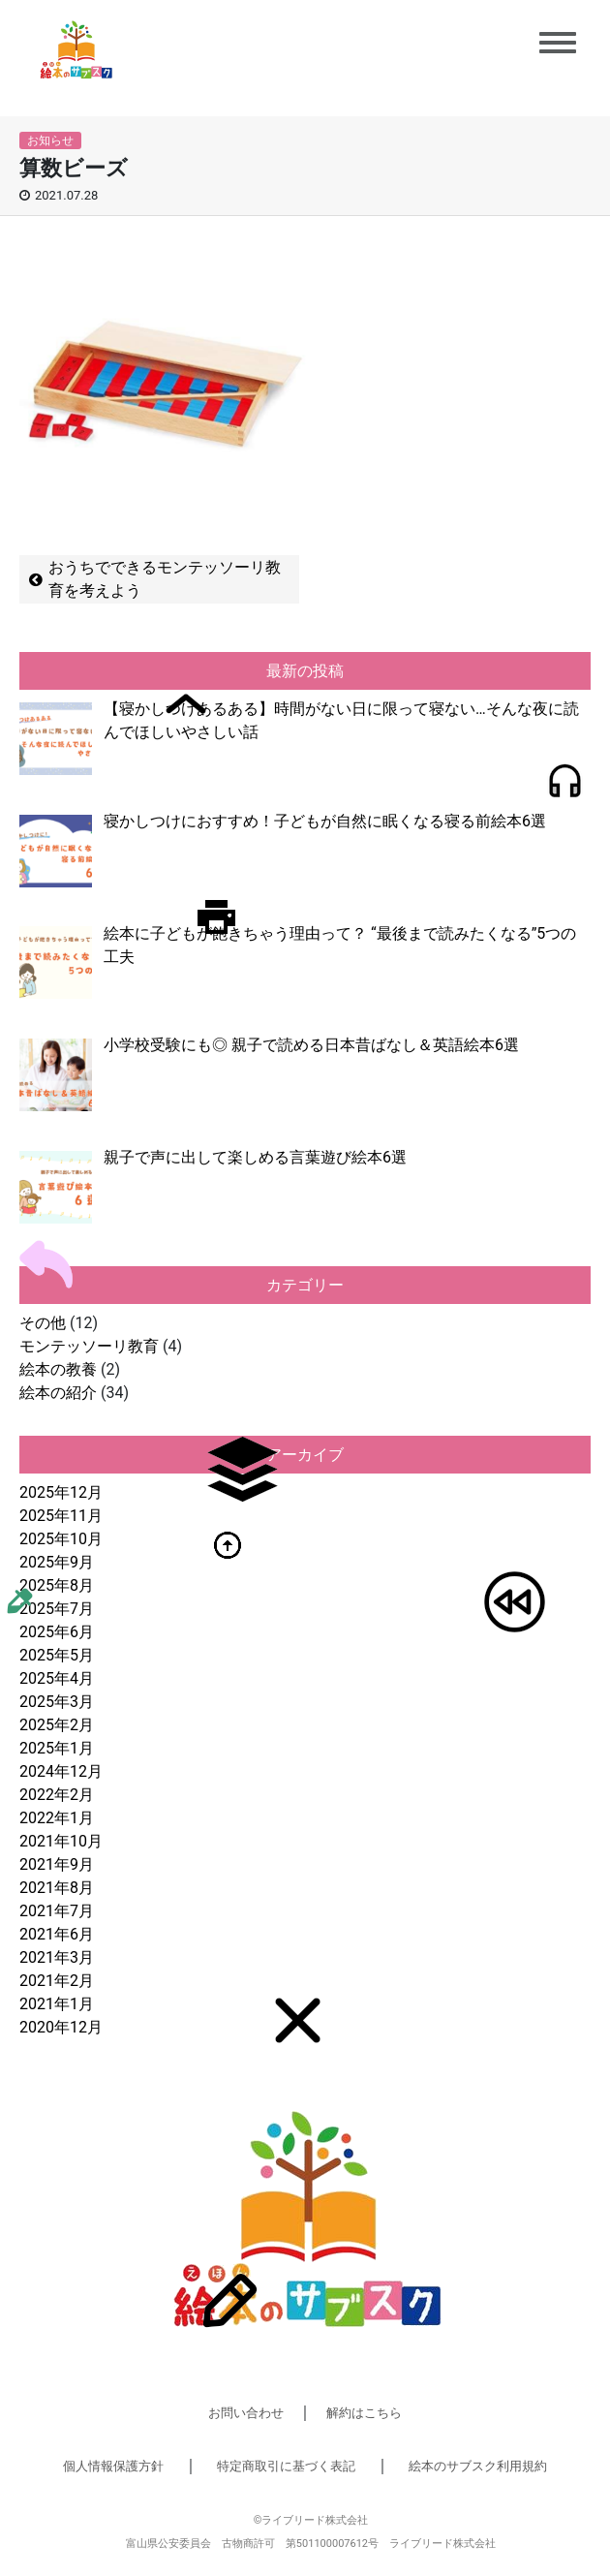 This screenshot has height=2576, width=610. I want to click on close or dismiss a dialog, so click(297, 2020).